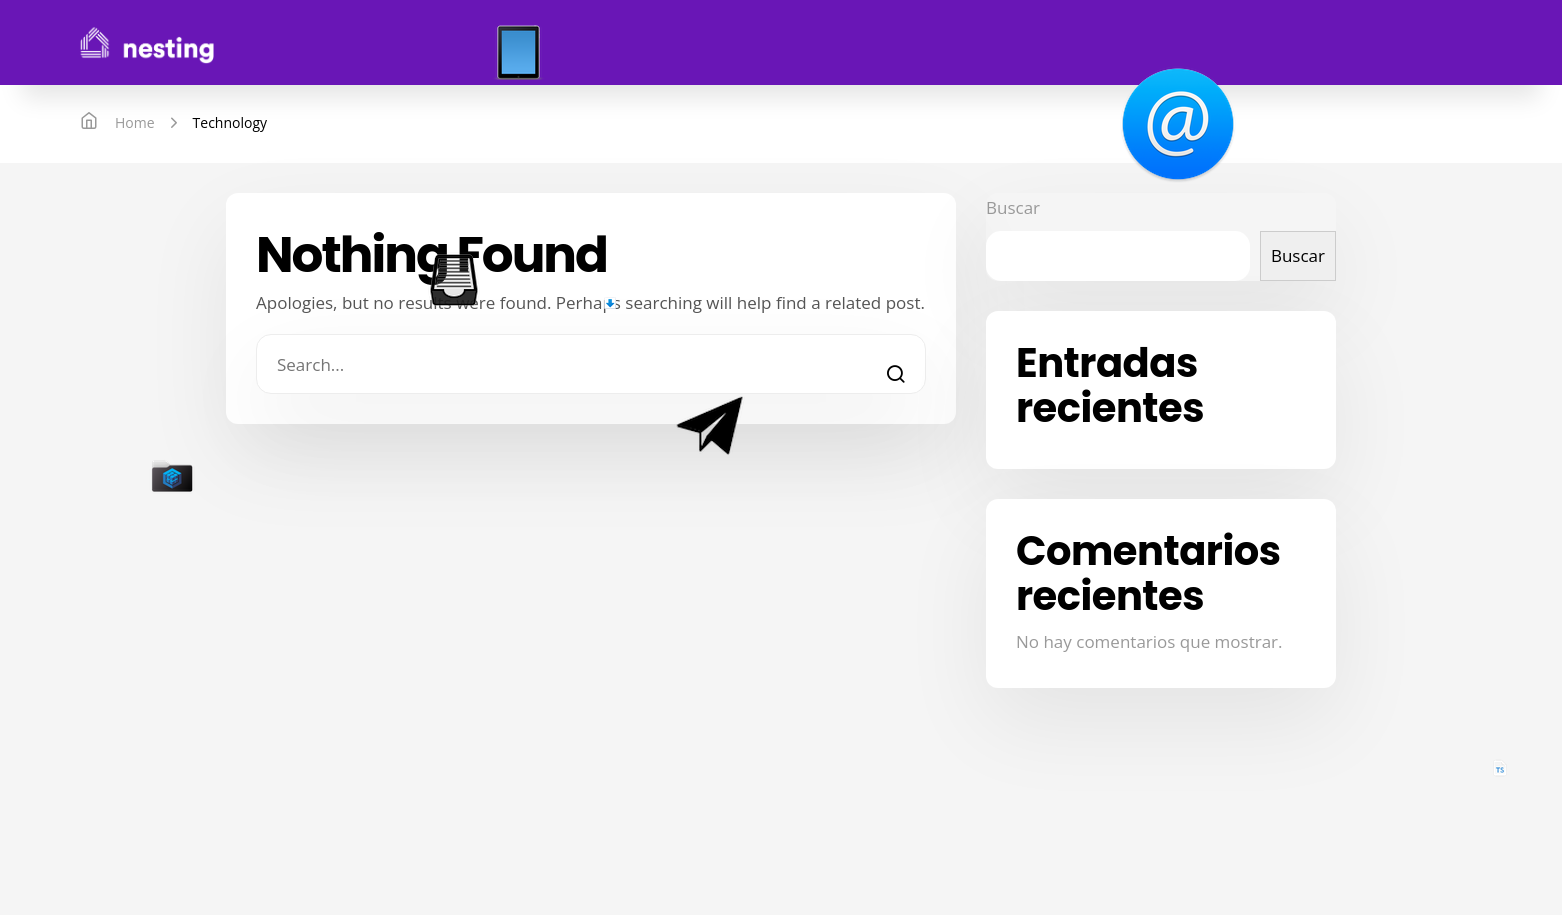 This screenshot has width=1562, height=915. I want to click on download in progress indicator, so click(601, 294).